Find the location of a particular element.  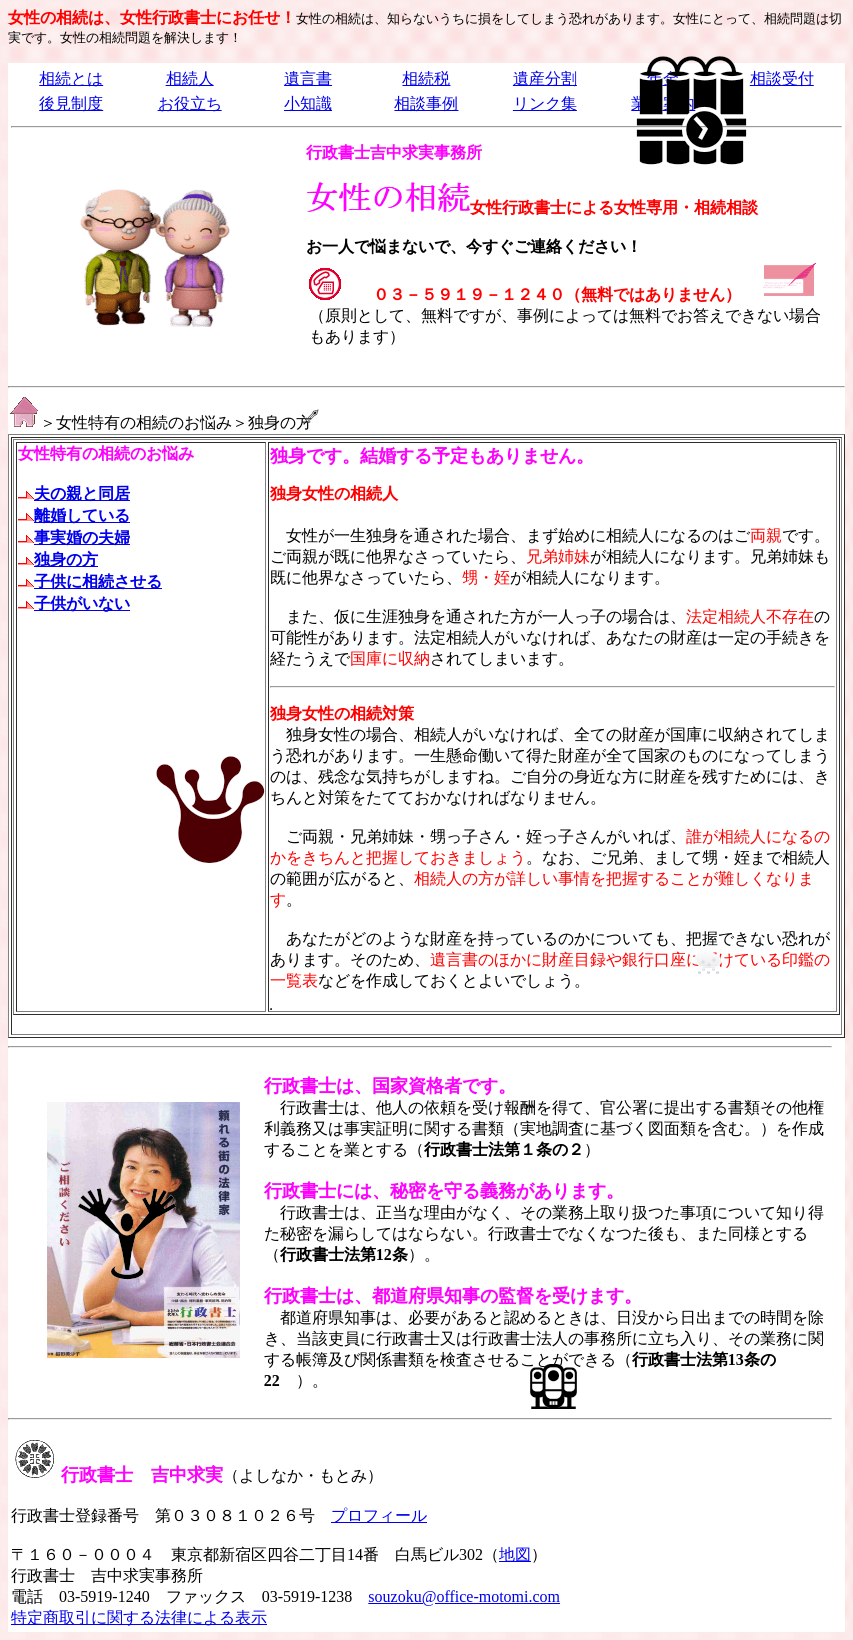

equip a legendary or rare weapon is located at coordinates (311, 417).